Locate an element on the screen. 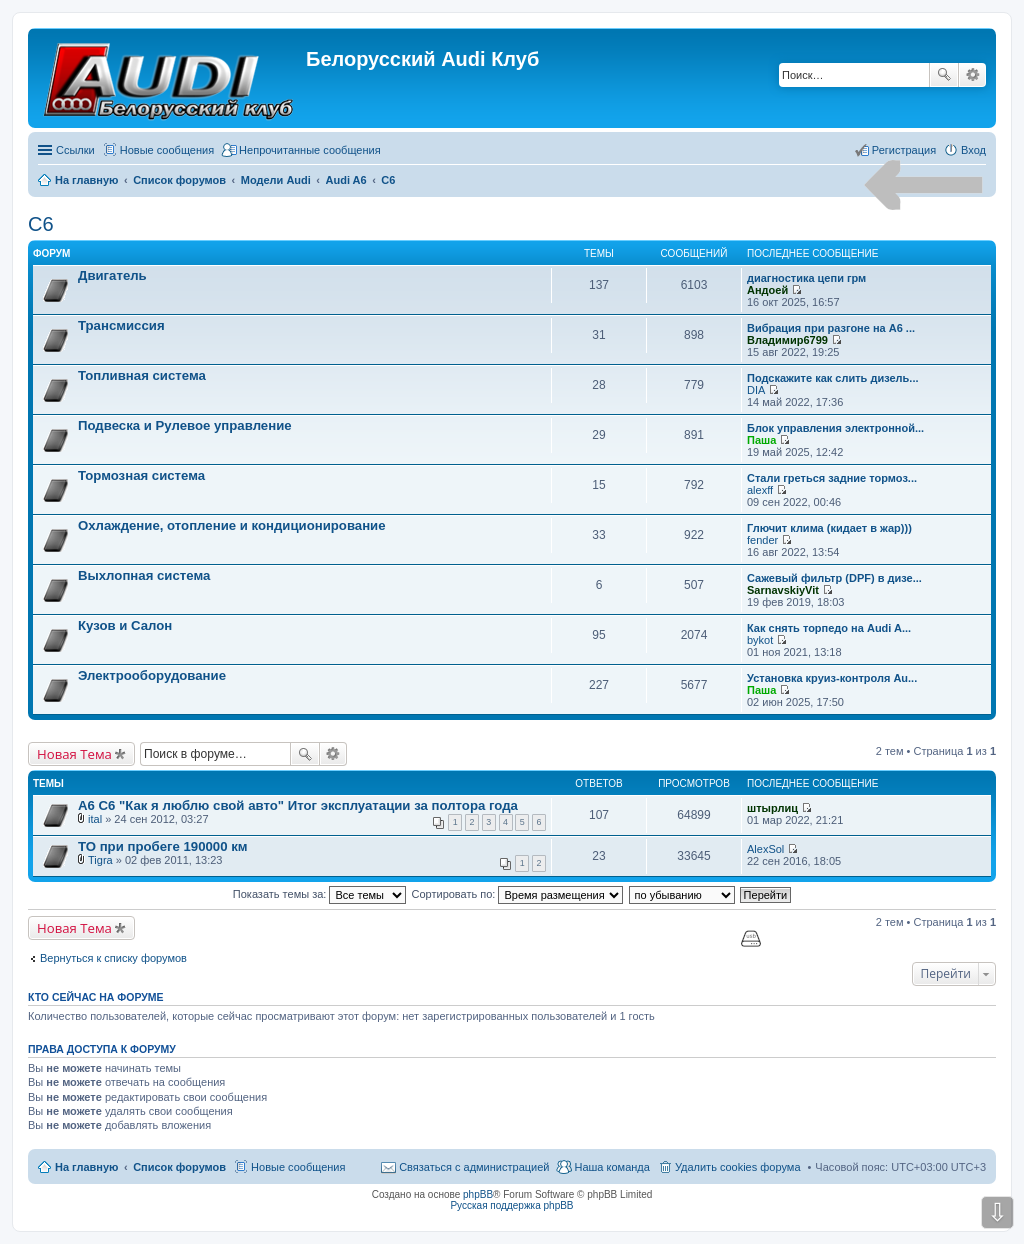 This screenshot has height=1244, width=1024. external usb hard drive connected is located at coordinates (751, 938).